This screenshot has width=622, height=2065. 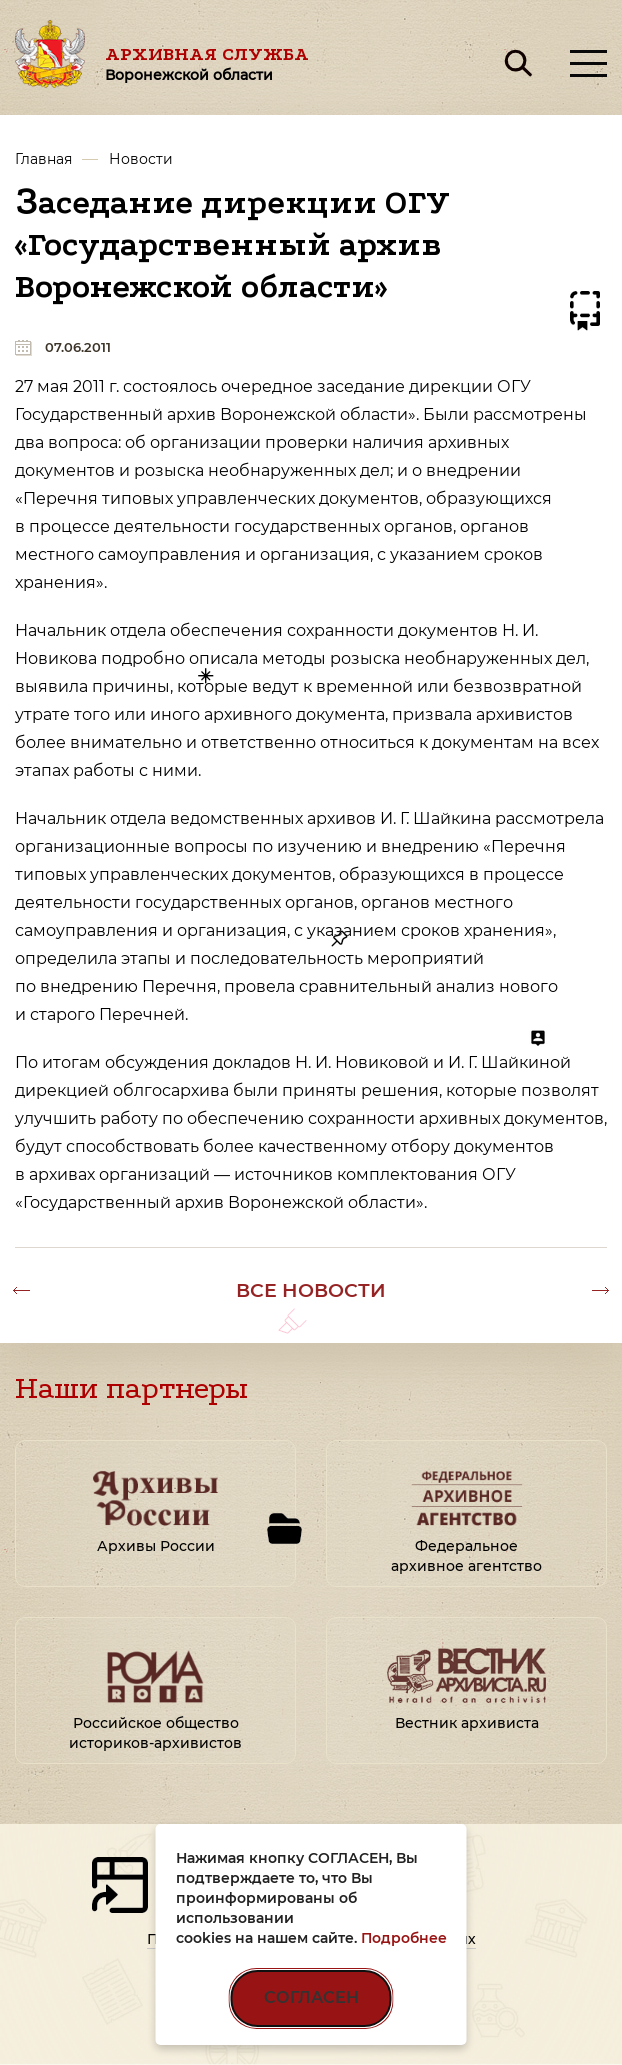 What do you see at coordinates (538, 1038) in the screenshot?
I see `view a person's location on the map` at bounding box center [538, 1038].